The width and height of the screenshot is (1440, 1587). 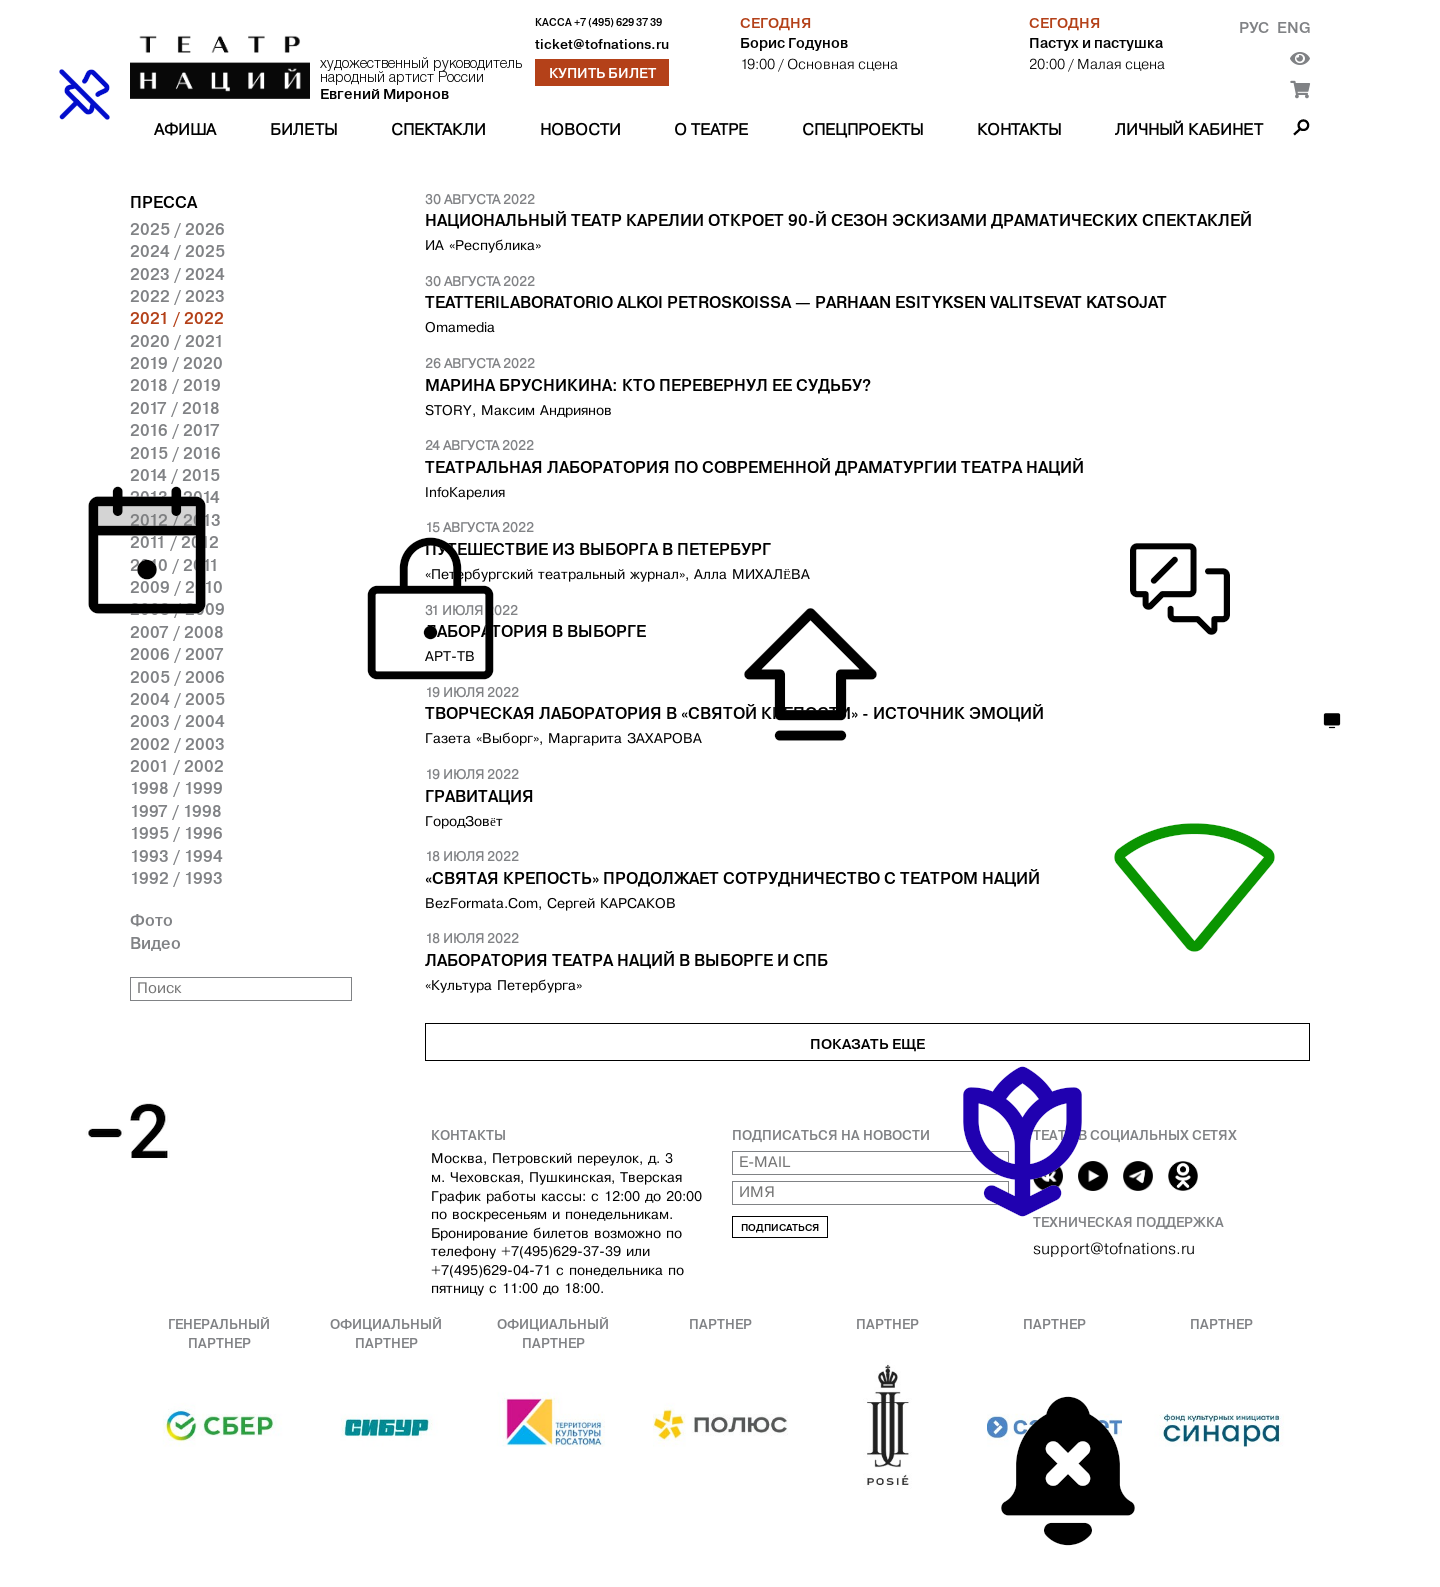 What do you see at coordinates (430, 616) in the screenshot?
I see `indicates a locked or secured item` at bounding box center [430, 616].